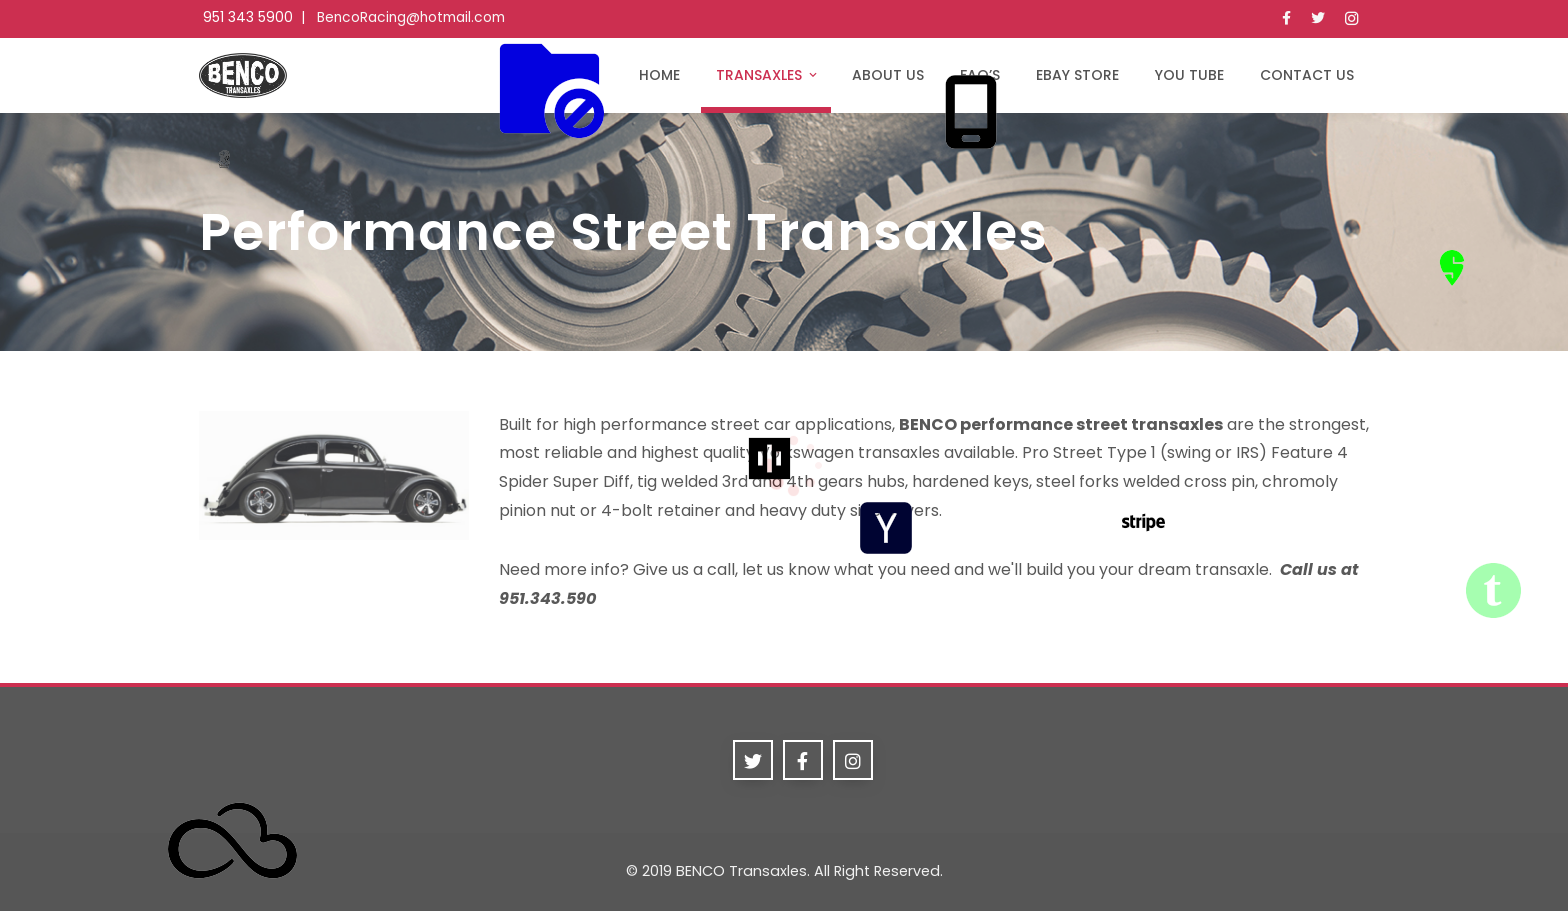  What do you see at coordinates (1143, 522) in the screenshot?
I see `Stripe payment integration` at bounding box center [1143, 522].